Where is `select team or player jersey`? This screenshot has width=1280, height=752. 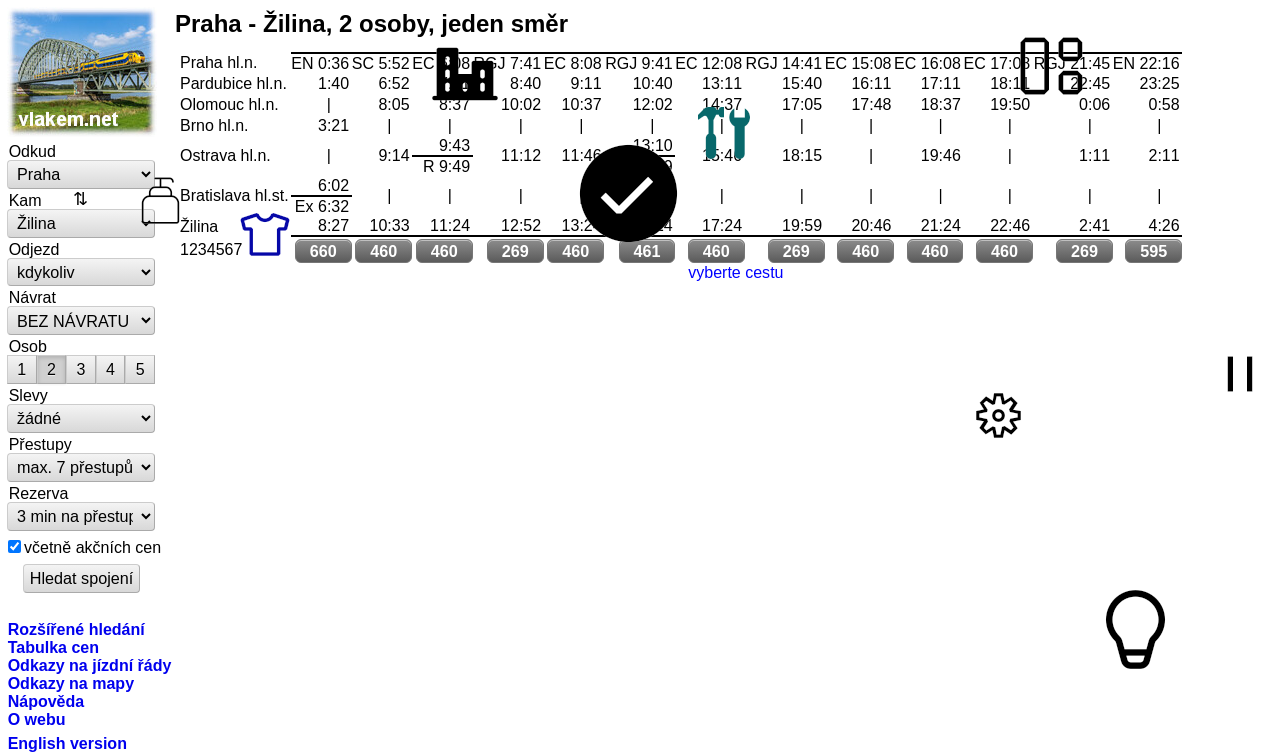 select team or player jersey is located at coordinates (265, 234).